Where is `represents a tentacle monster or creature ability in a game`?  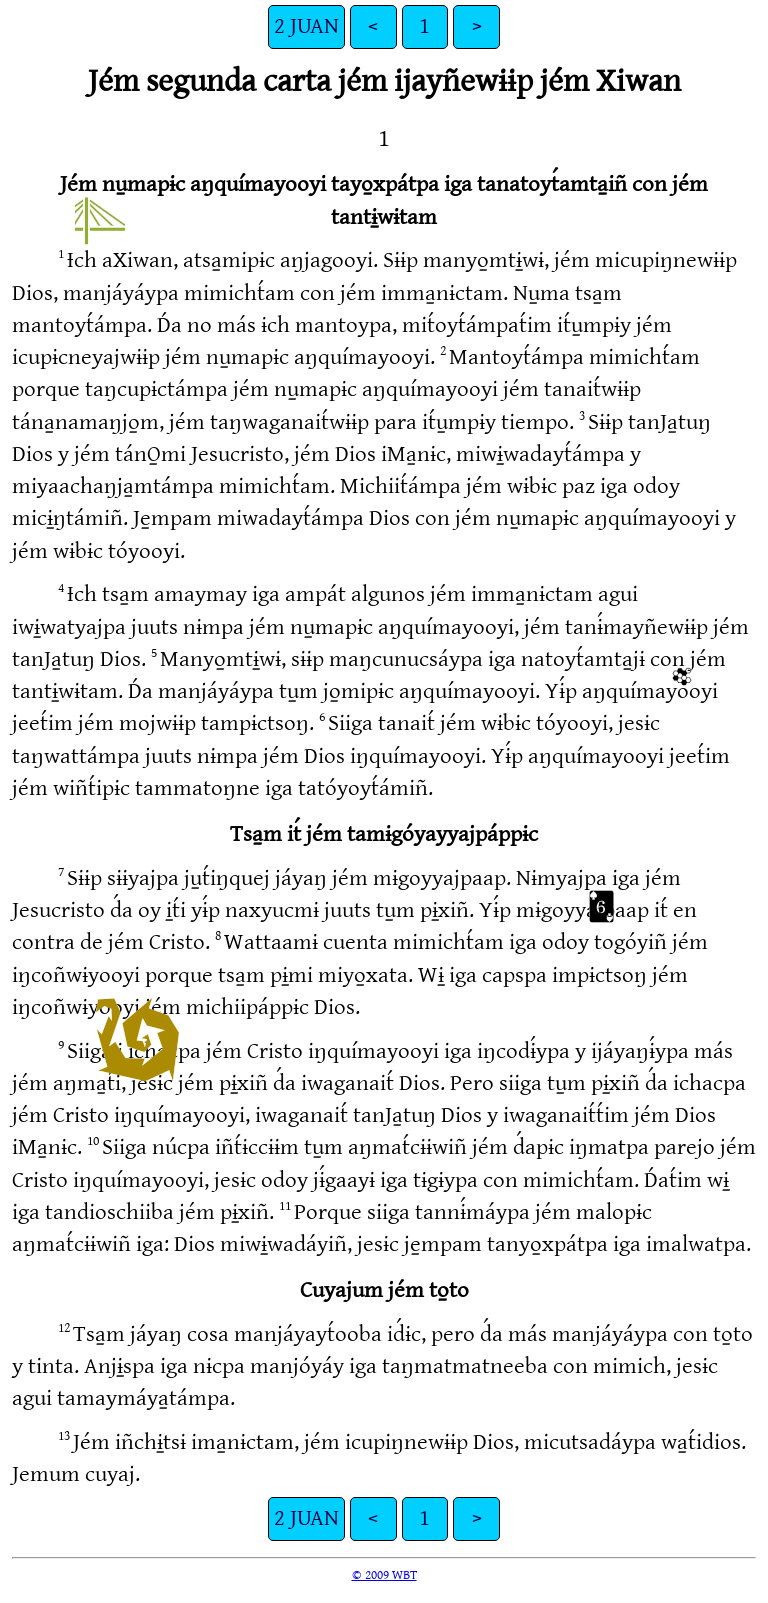
represents a tentacle monster or creature ability in a game is located at coordinates (138, 1040).